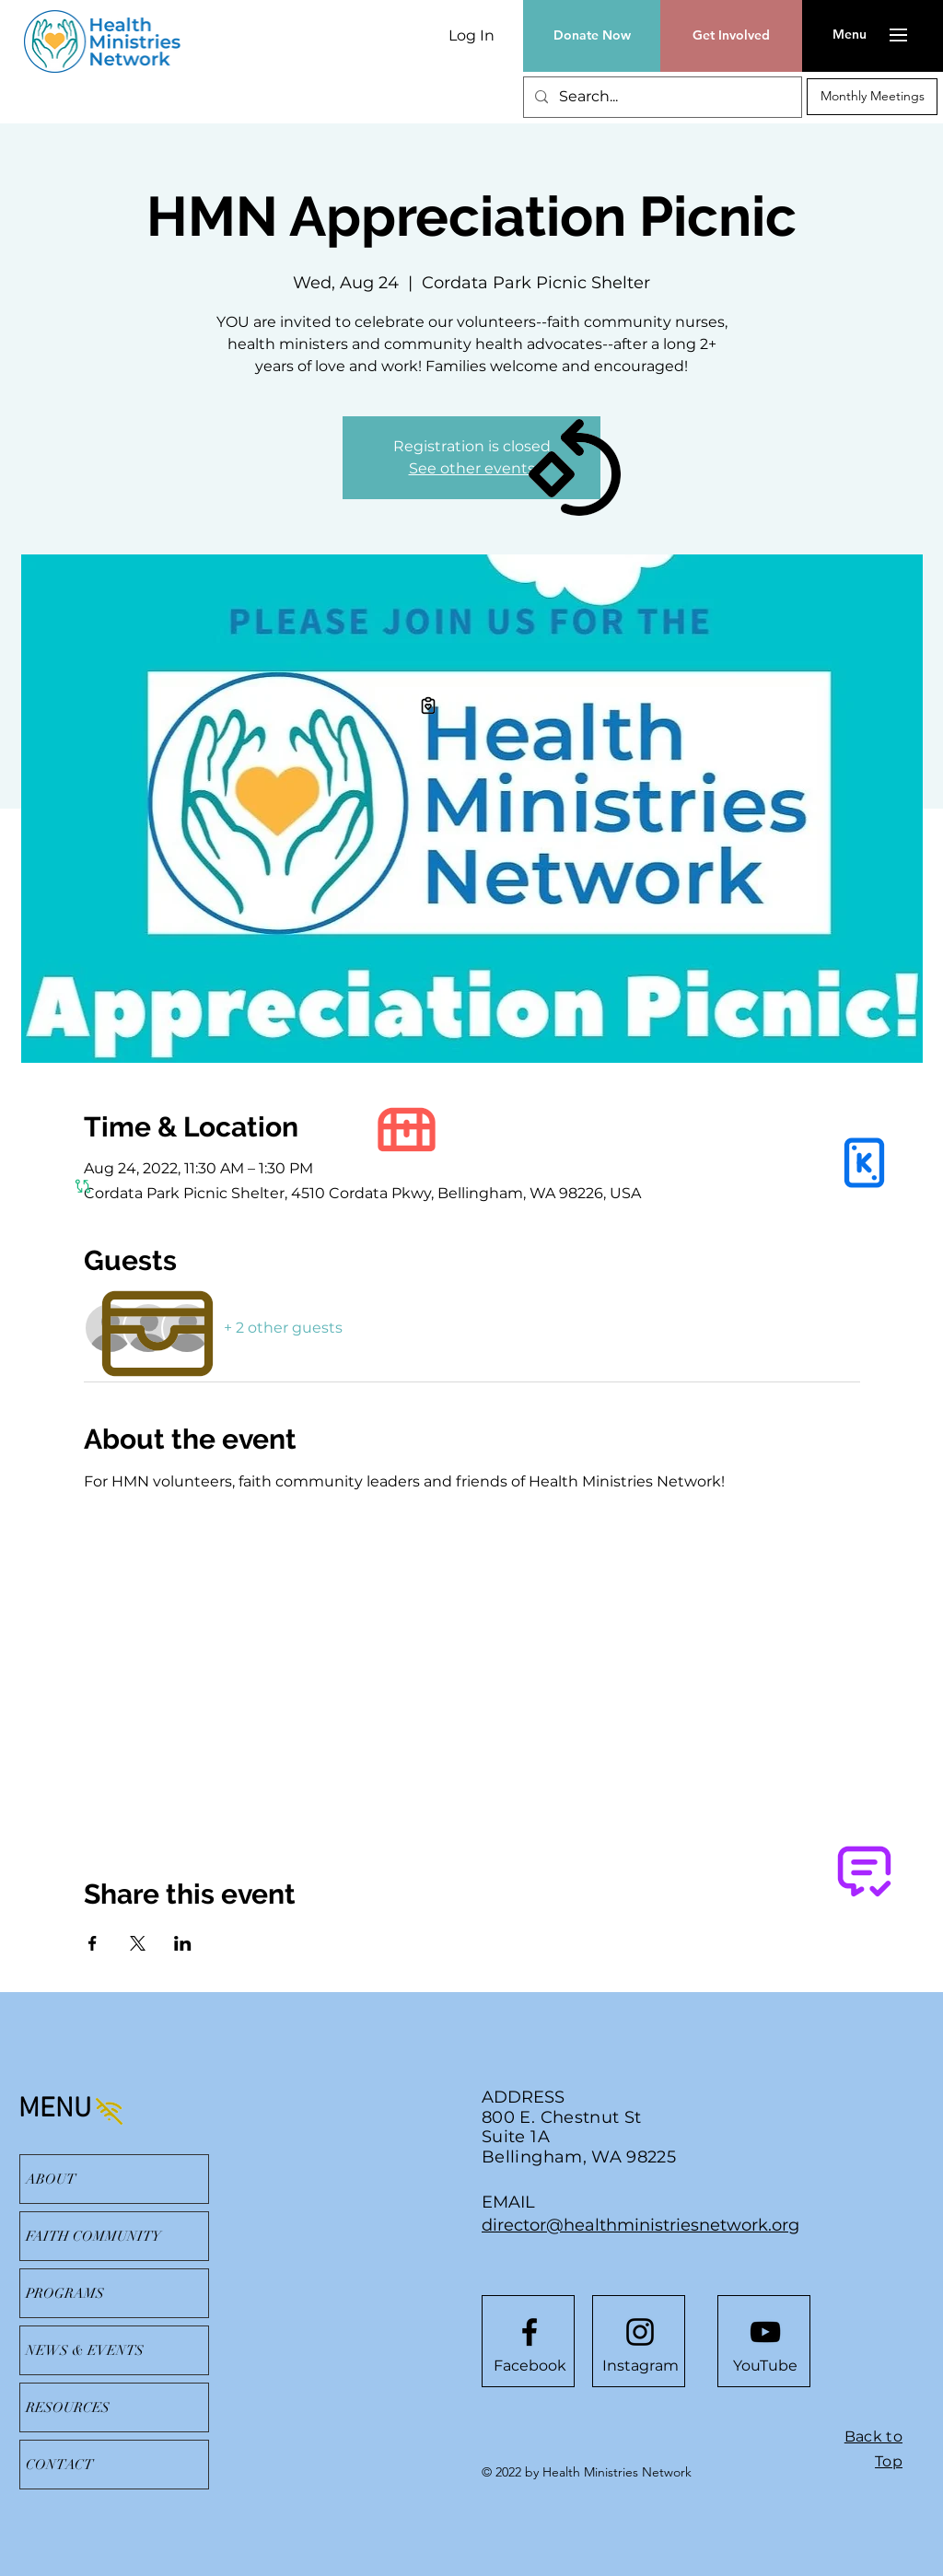 This screenshot has height=2576, width=943. I want to click on indicates wifi is disabled or unavailable, so click(109, 2111).